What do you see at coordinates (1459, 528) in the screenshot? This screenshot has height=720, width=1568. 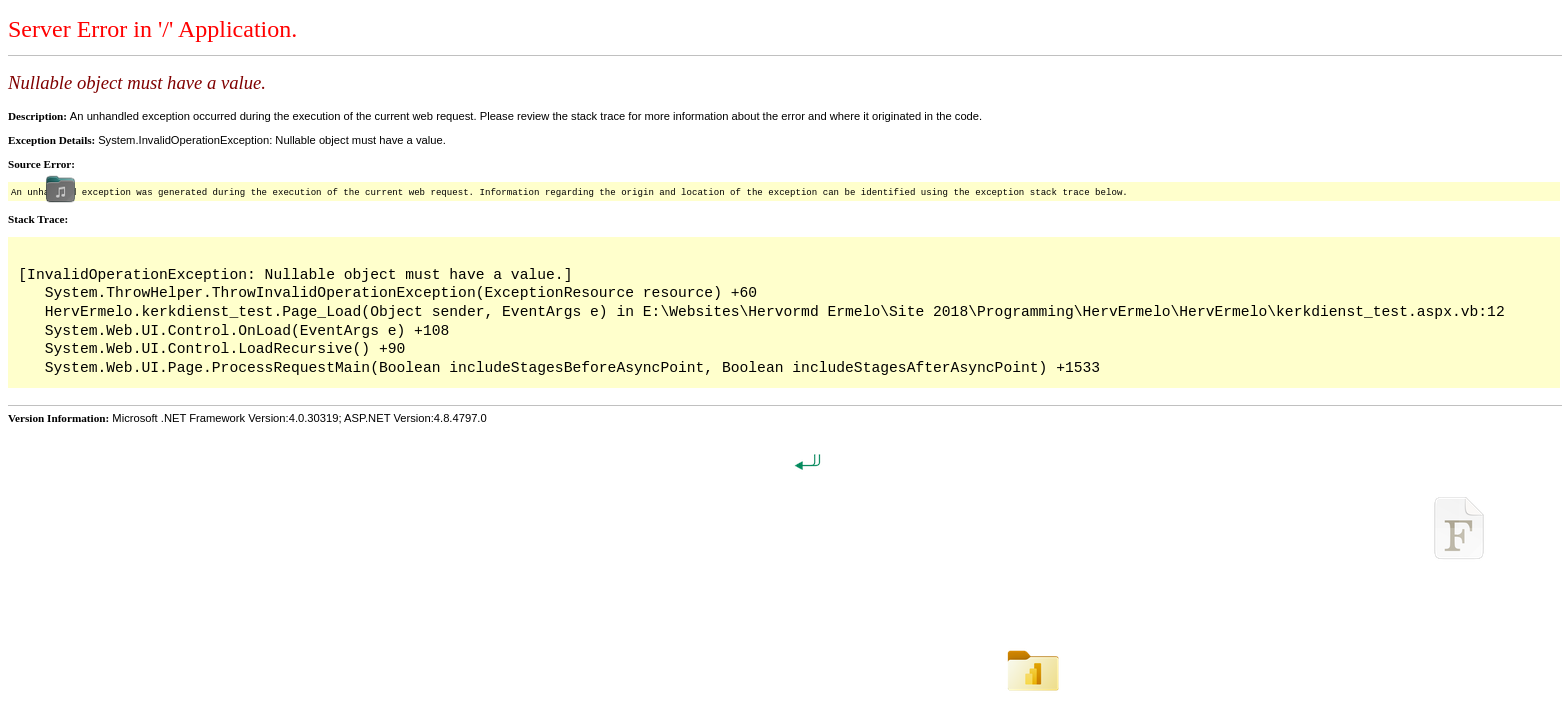 I see `a fortran source code file` at bounding box center [1459, 528].